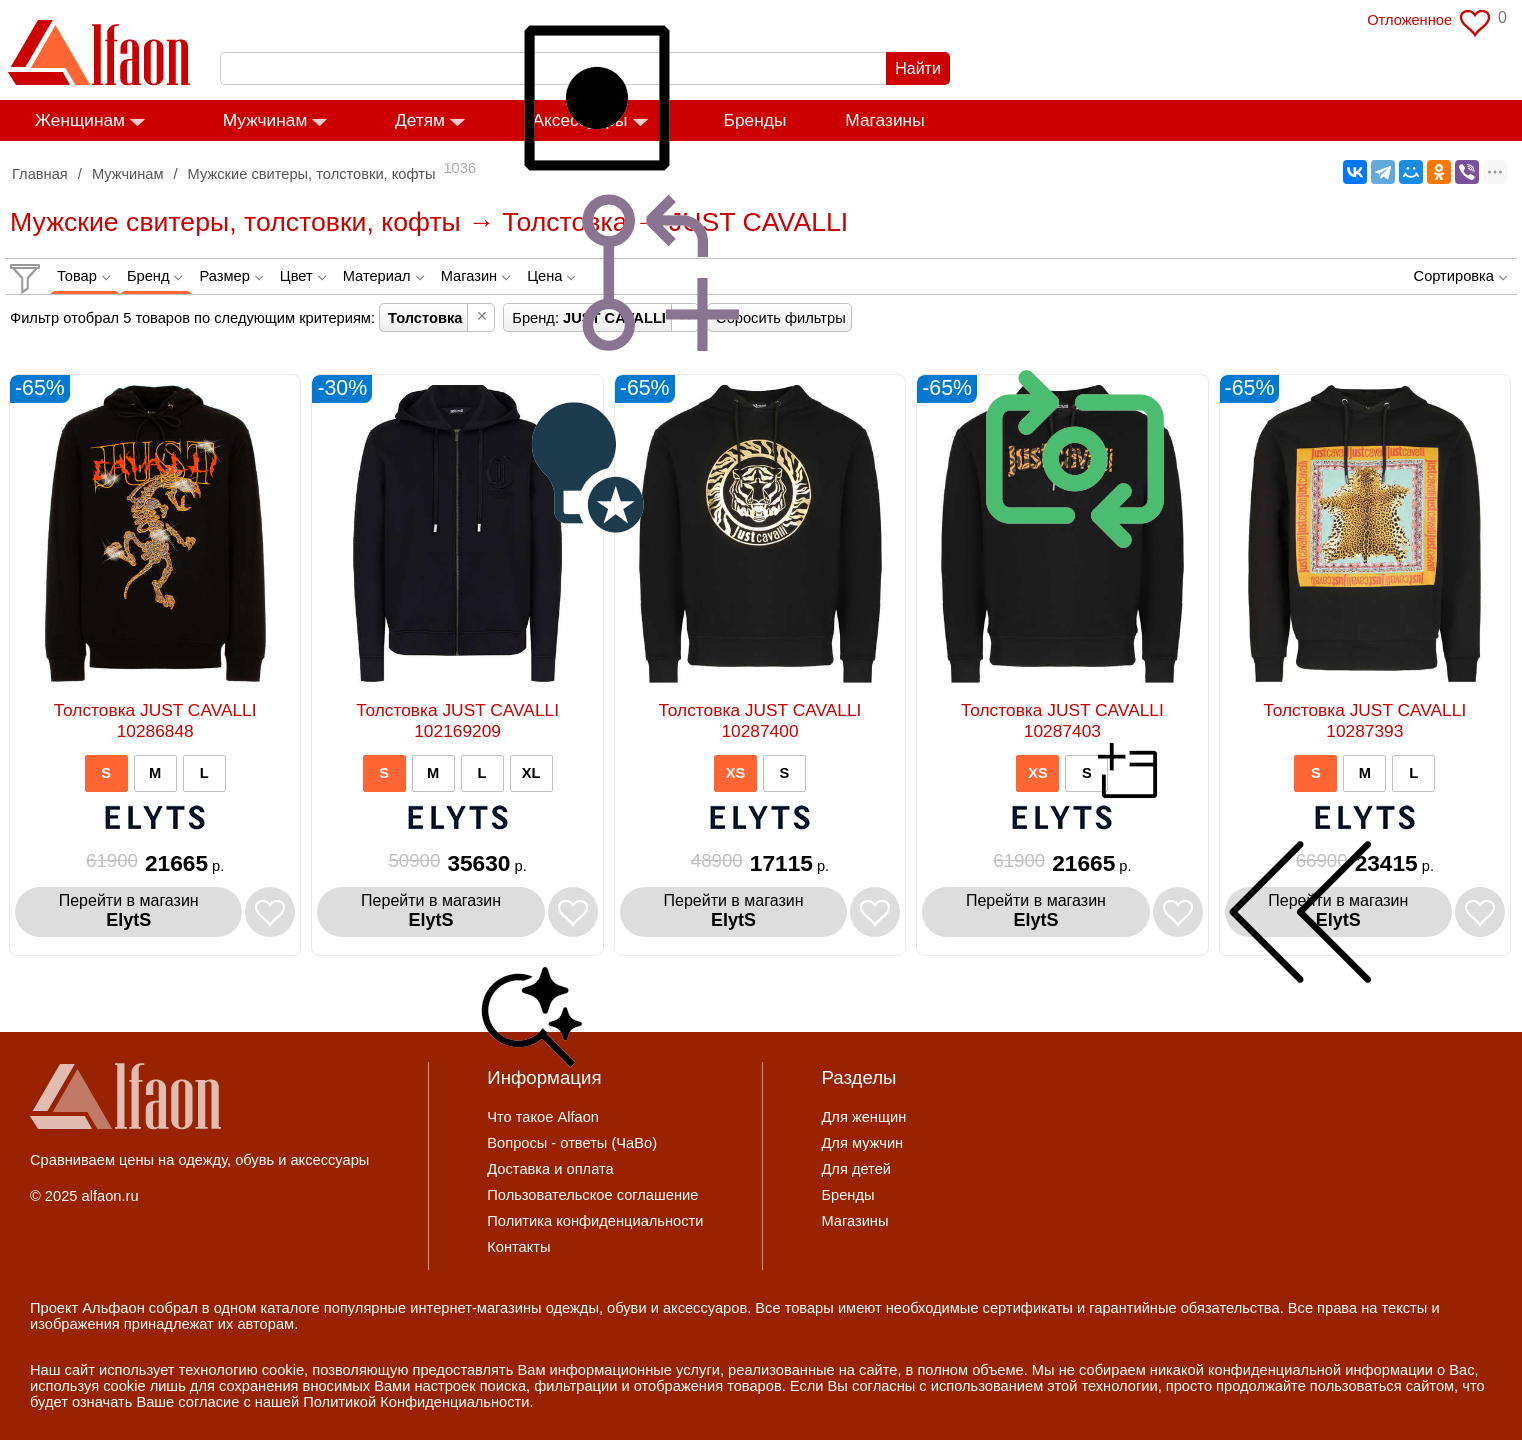 The image size is (1522, 1440). I want to click on open a new empty window, so click(1129, 770).